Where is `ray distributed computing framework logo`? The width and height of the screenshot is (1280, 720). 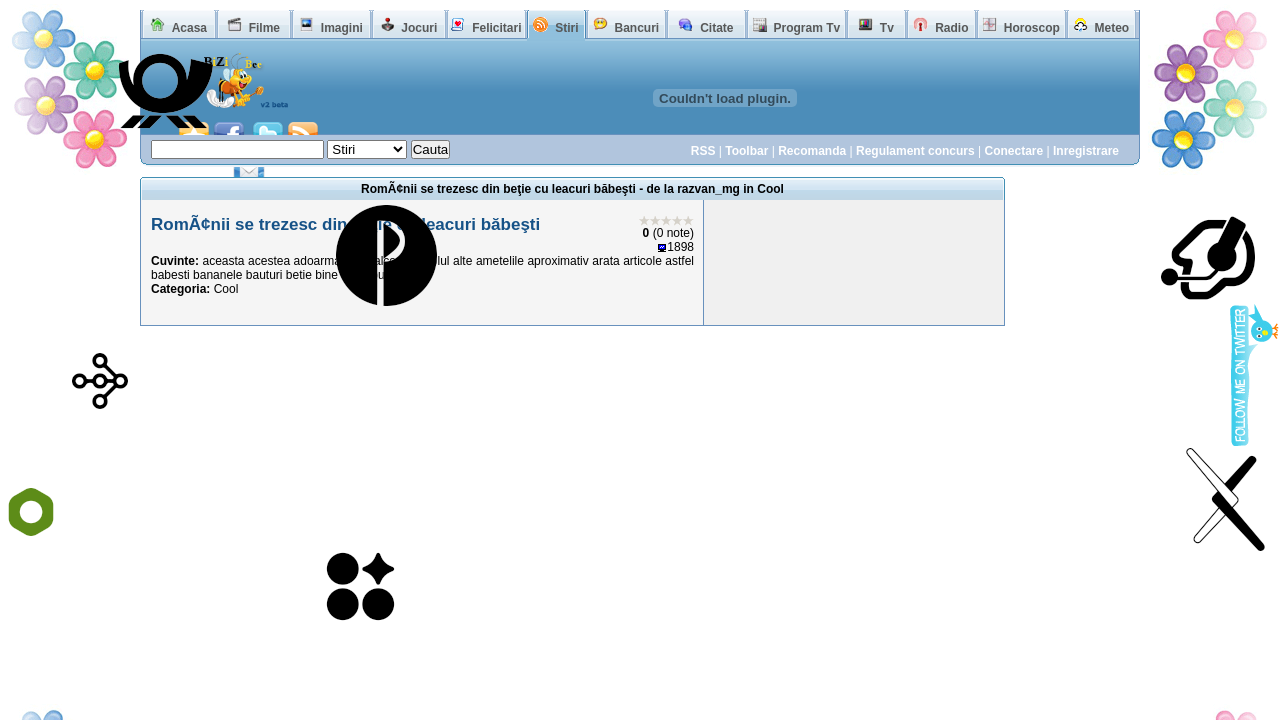 ray distributed computing framework logo is located at coordinates (100, 381).